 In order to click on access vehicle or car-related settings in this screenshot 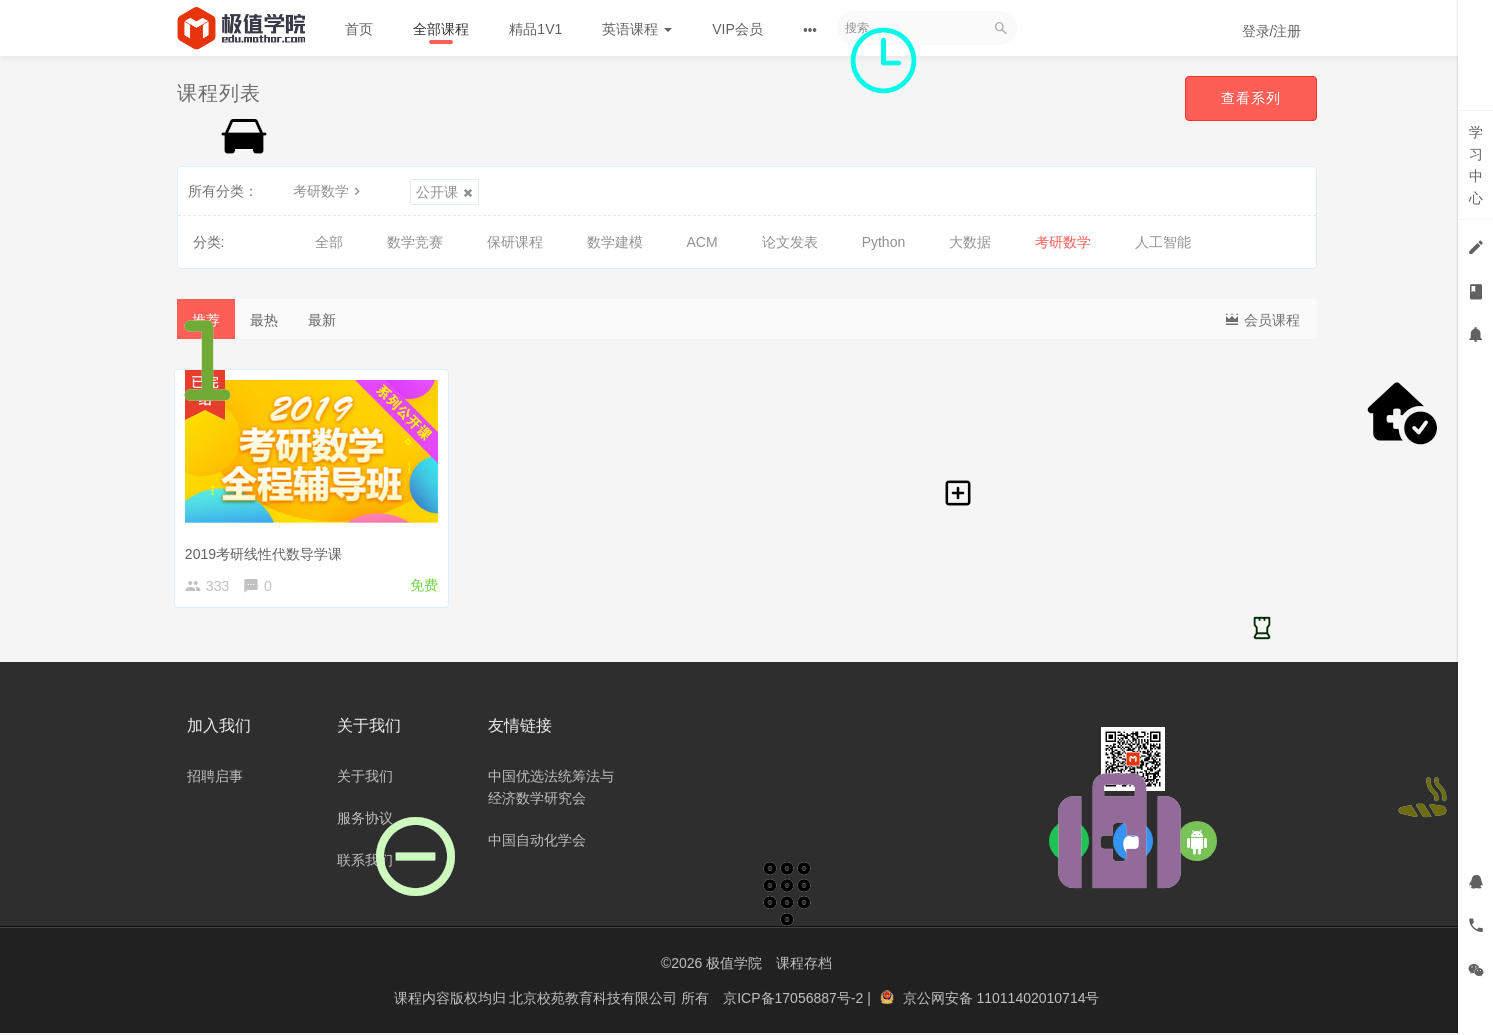, I will do `click(244, 137)`.